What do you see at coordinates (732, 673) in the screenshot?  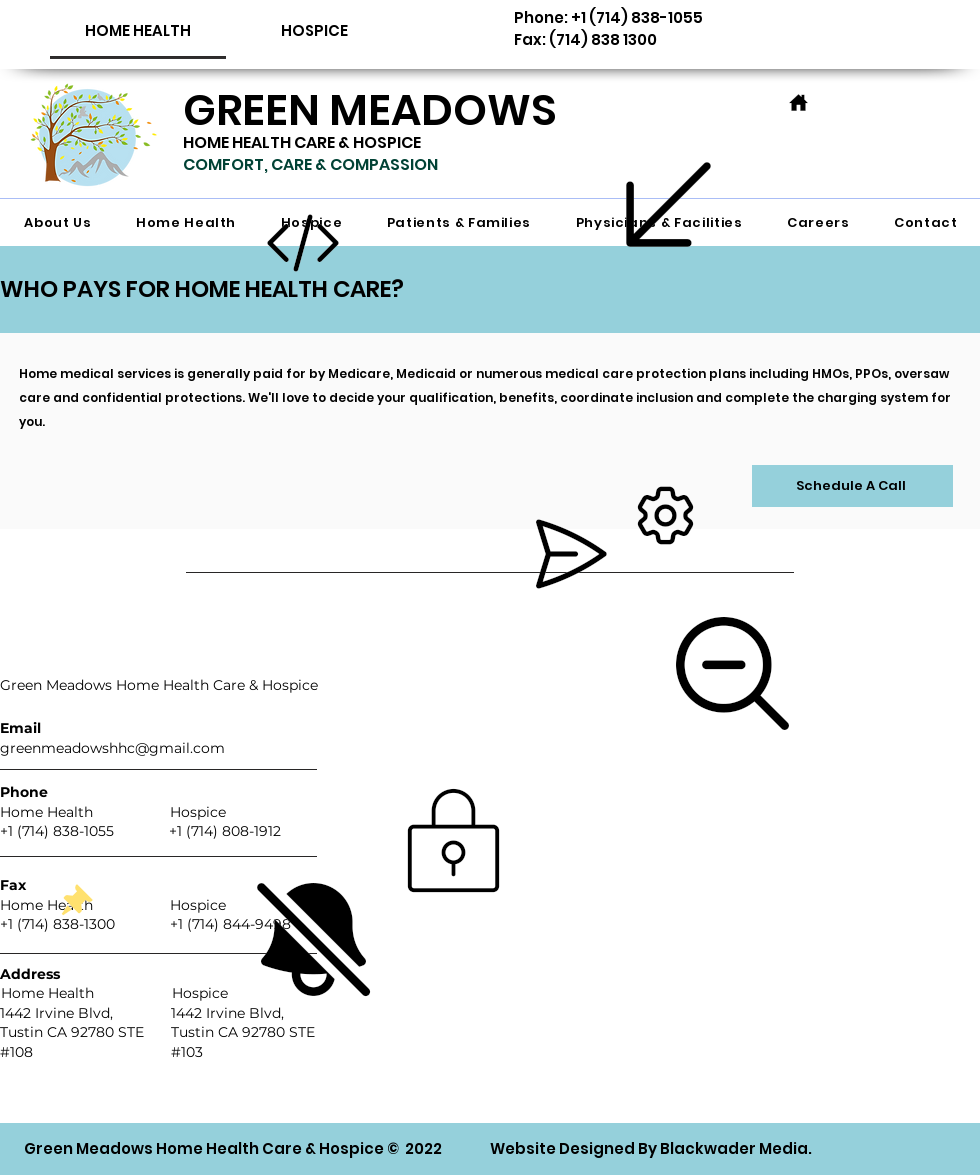 I see `zoom out of the current view` at bounding box center [732, 673].